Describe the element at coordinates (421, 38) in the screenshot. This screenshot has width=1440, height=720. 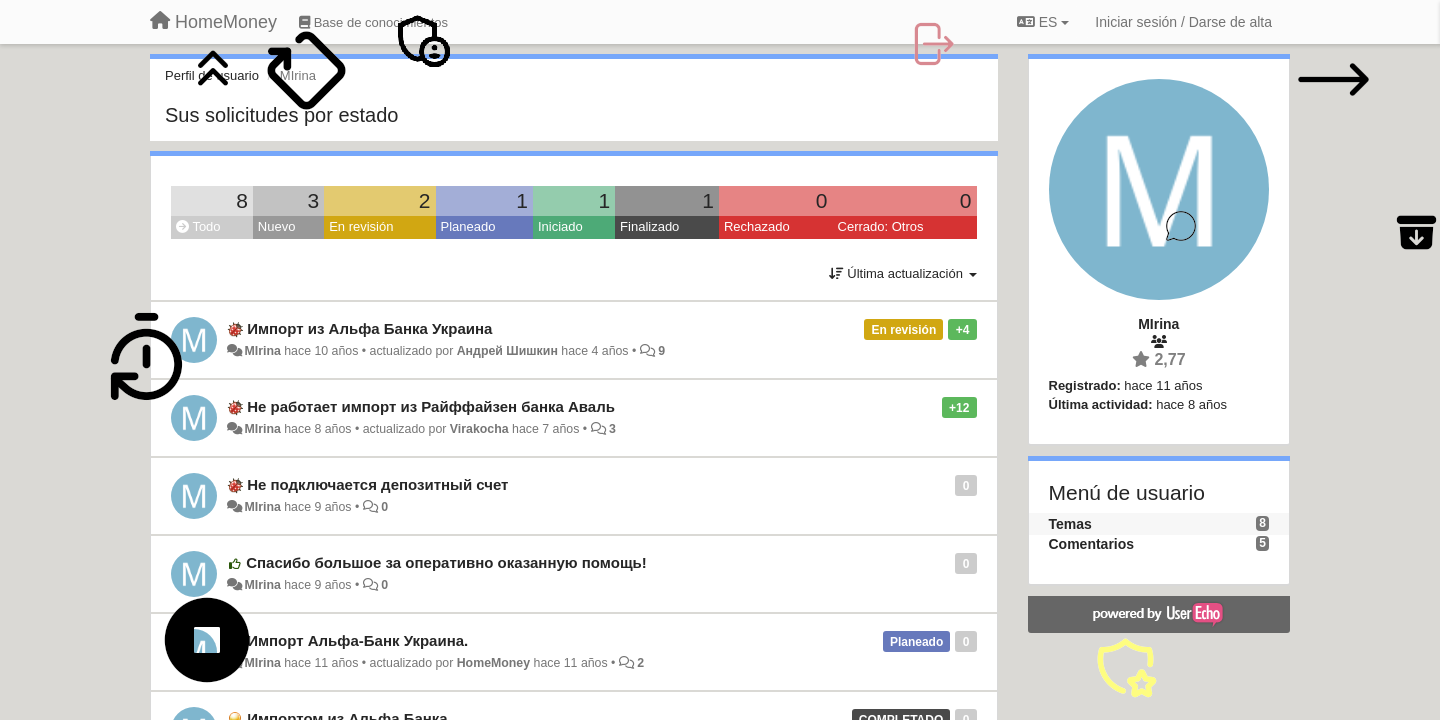
I see `access admin or user security settings` at that location.